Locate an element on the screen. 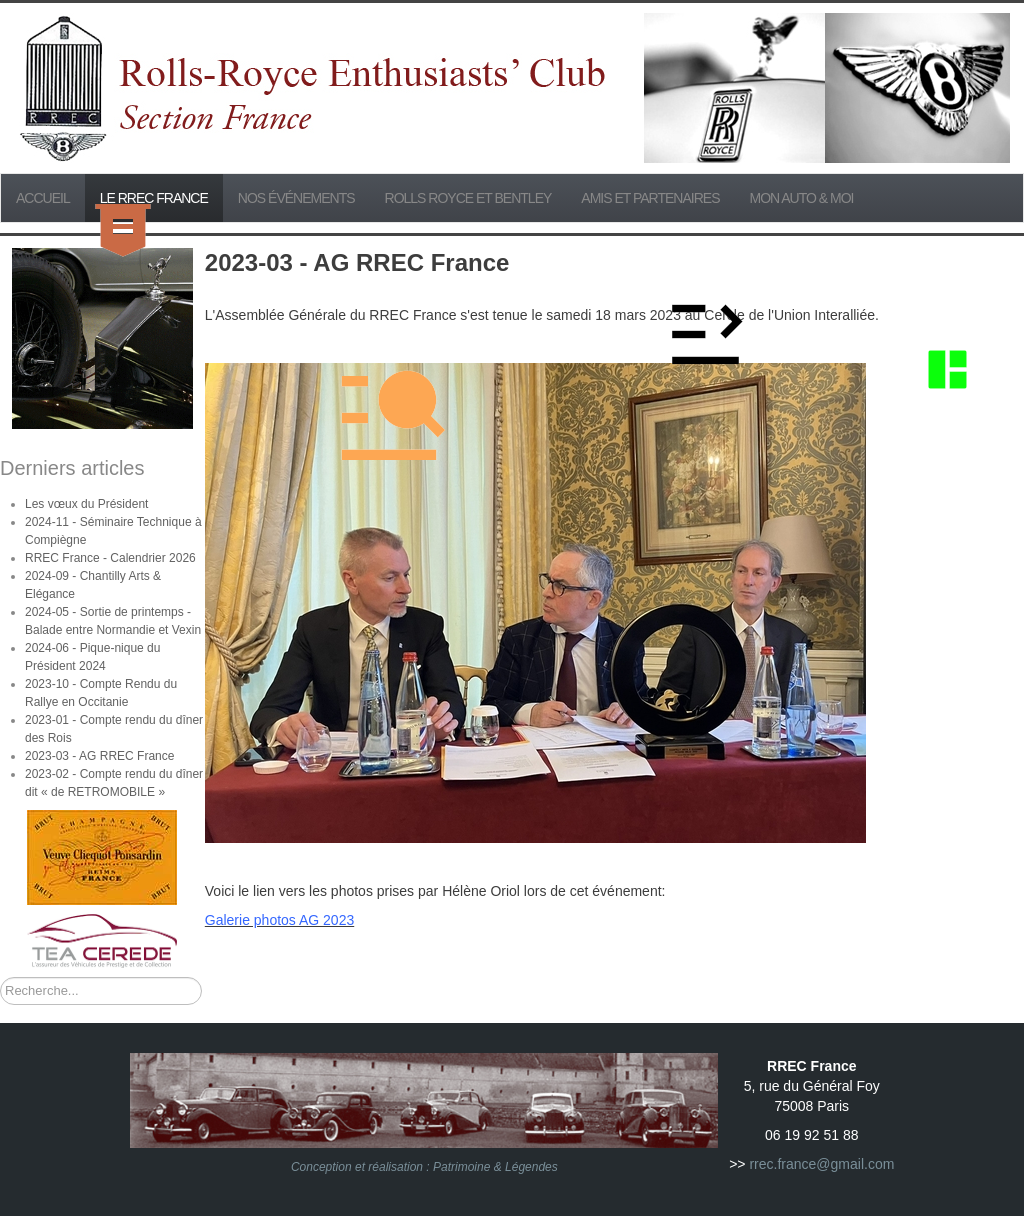  switch to grid layout view is located at coordinates (947, 369).